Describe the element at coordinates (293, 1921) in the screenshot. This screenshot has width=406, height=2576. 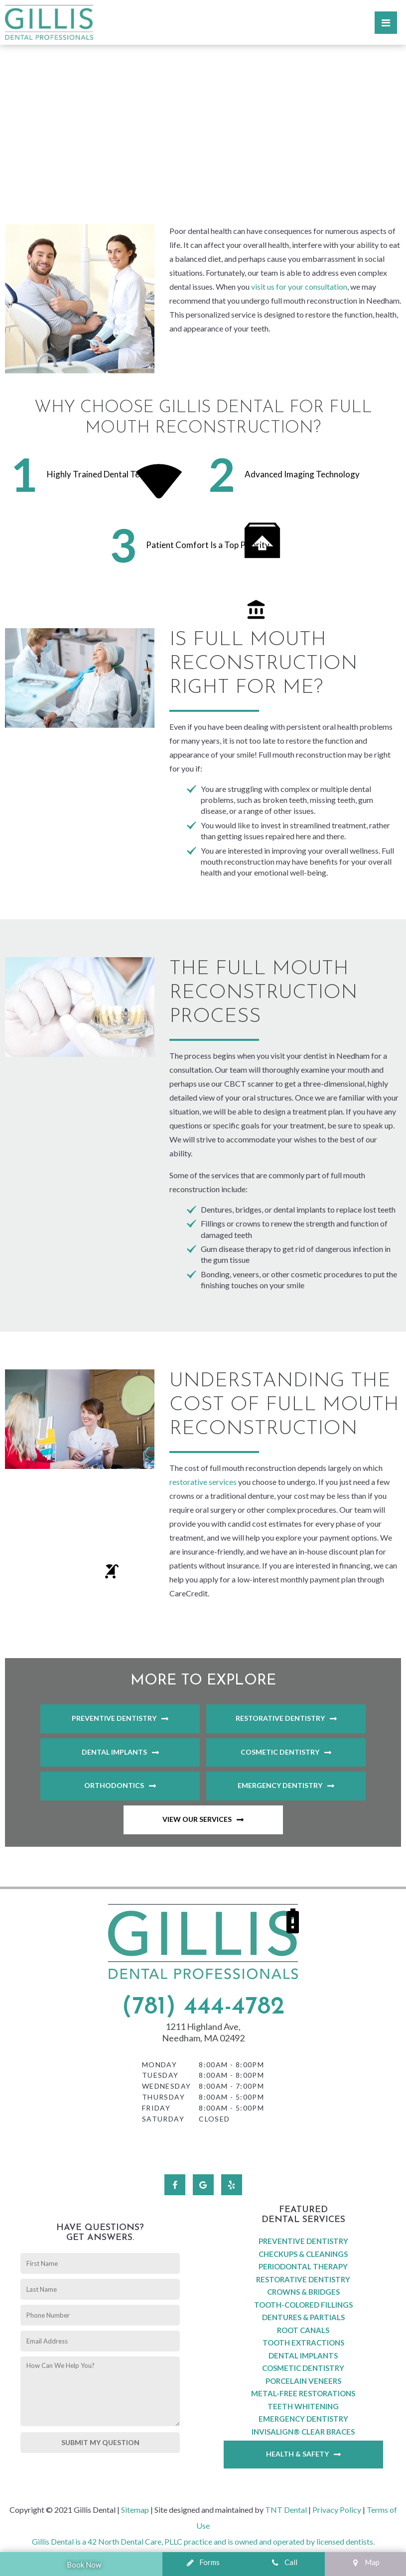
I see `indicates low battery warning` at that location.